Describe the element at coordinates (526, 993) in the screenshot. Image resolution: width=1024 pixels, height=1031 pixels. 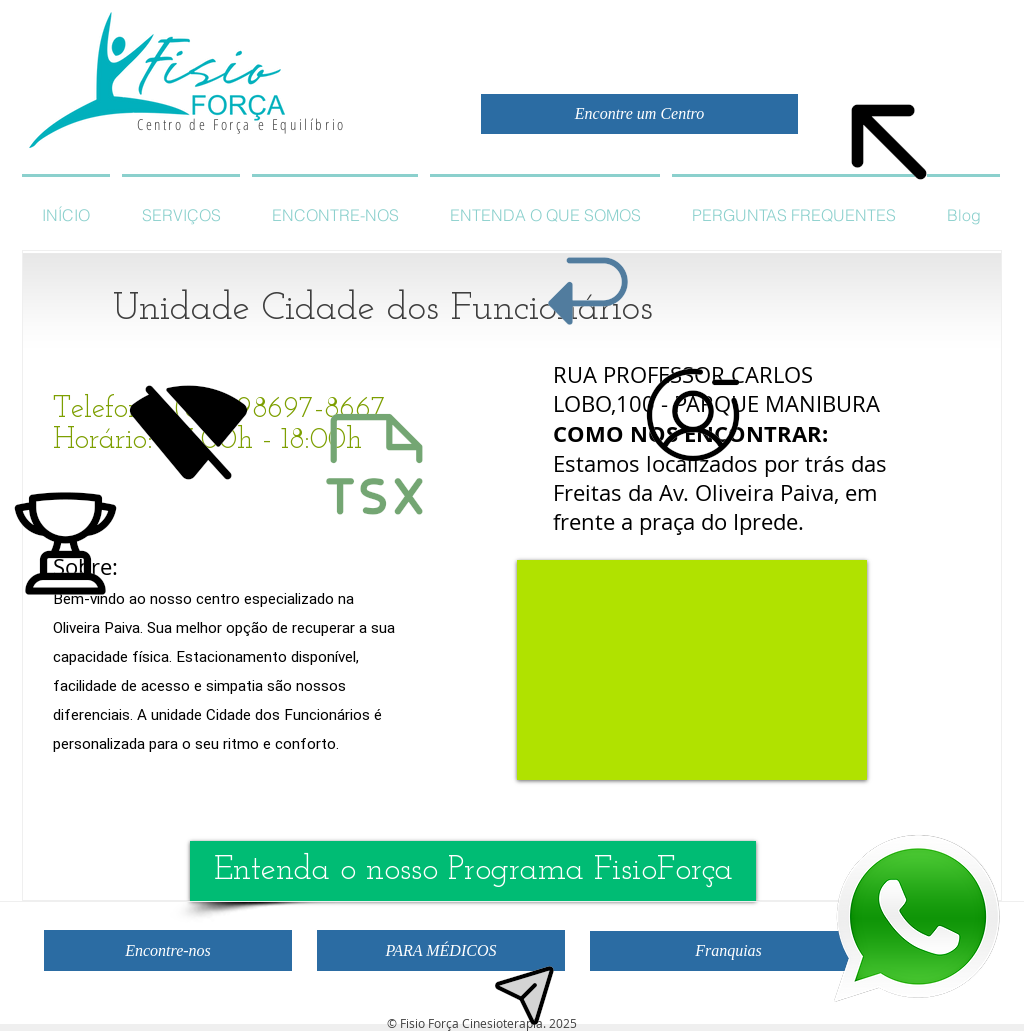
I see `send a message` at that location.